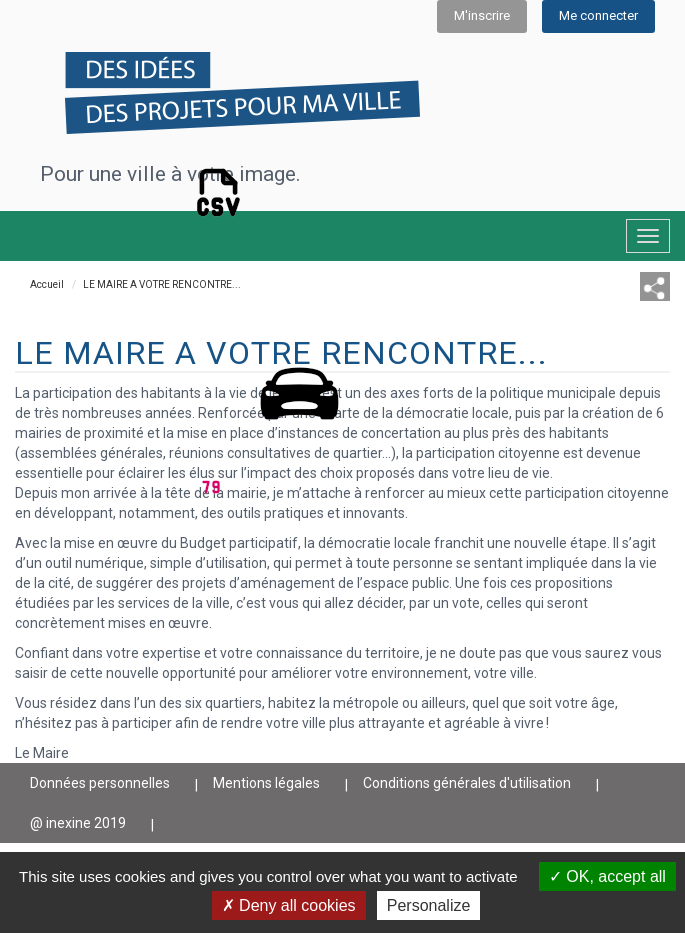 The height and width of the screenshot is (933, 685). I want to click on indicates item number 79 in a list or sequence, so click(211, 487).